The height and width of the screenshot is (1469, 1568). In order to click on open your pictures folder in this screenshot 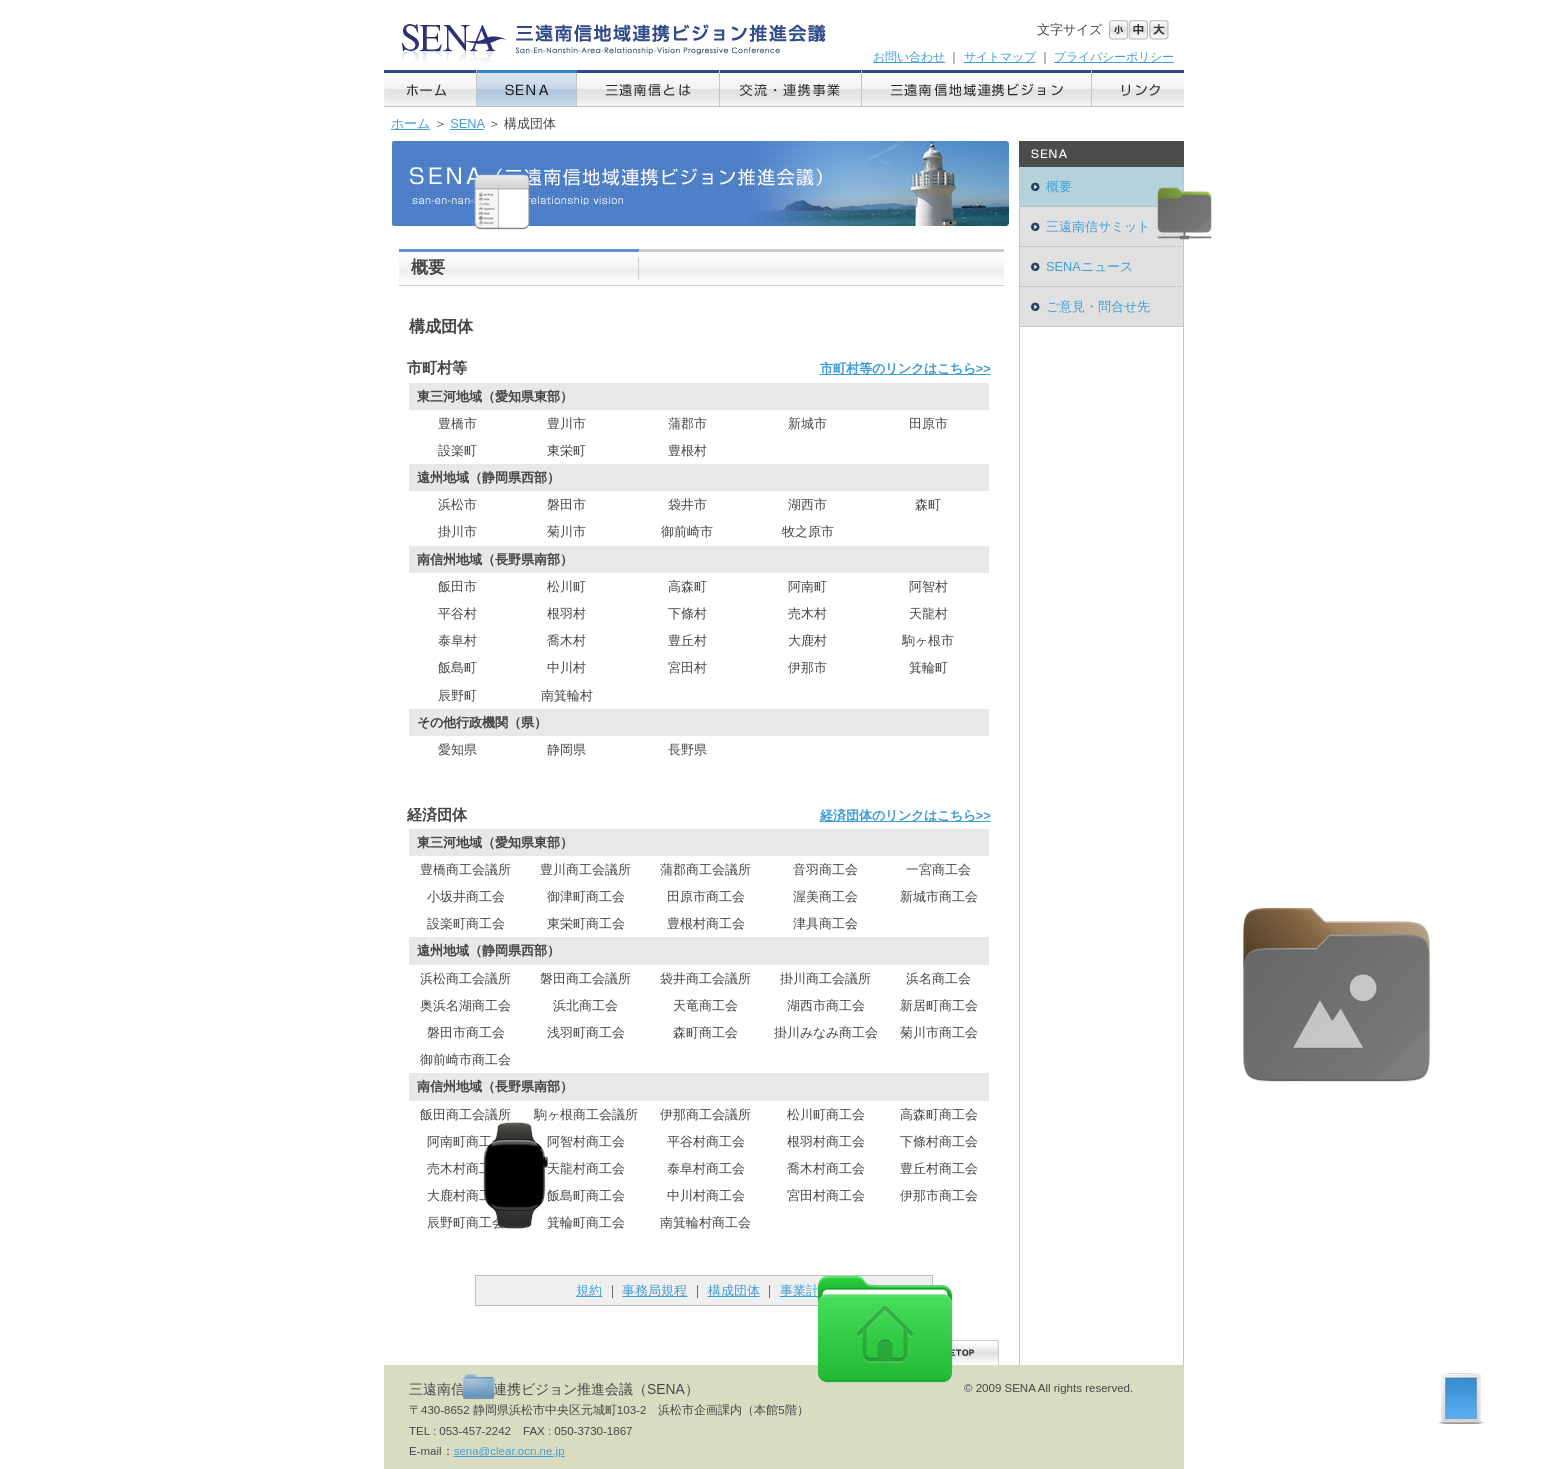, I will do `click(1336, 994)`.